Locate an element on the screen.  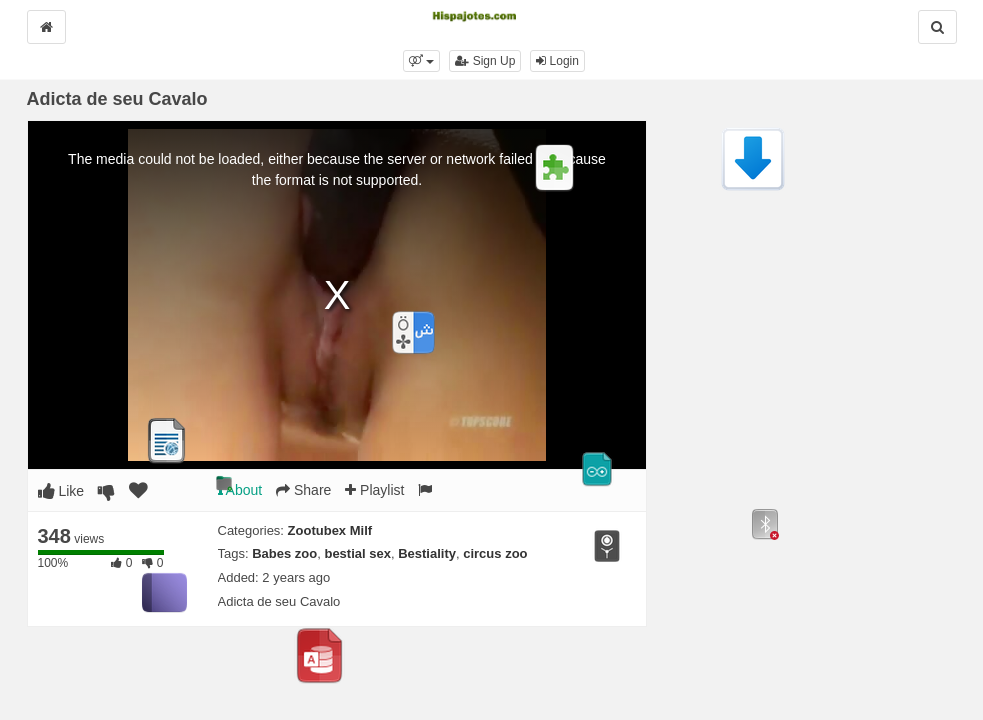
open the character map application is located at coordinates (413, 332).